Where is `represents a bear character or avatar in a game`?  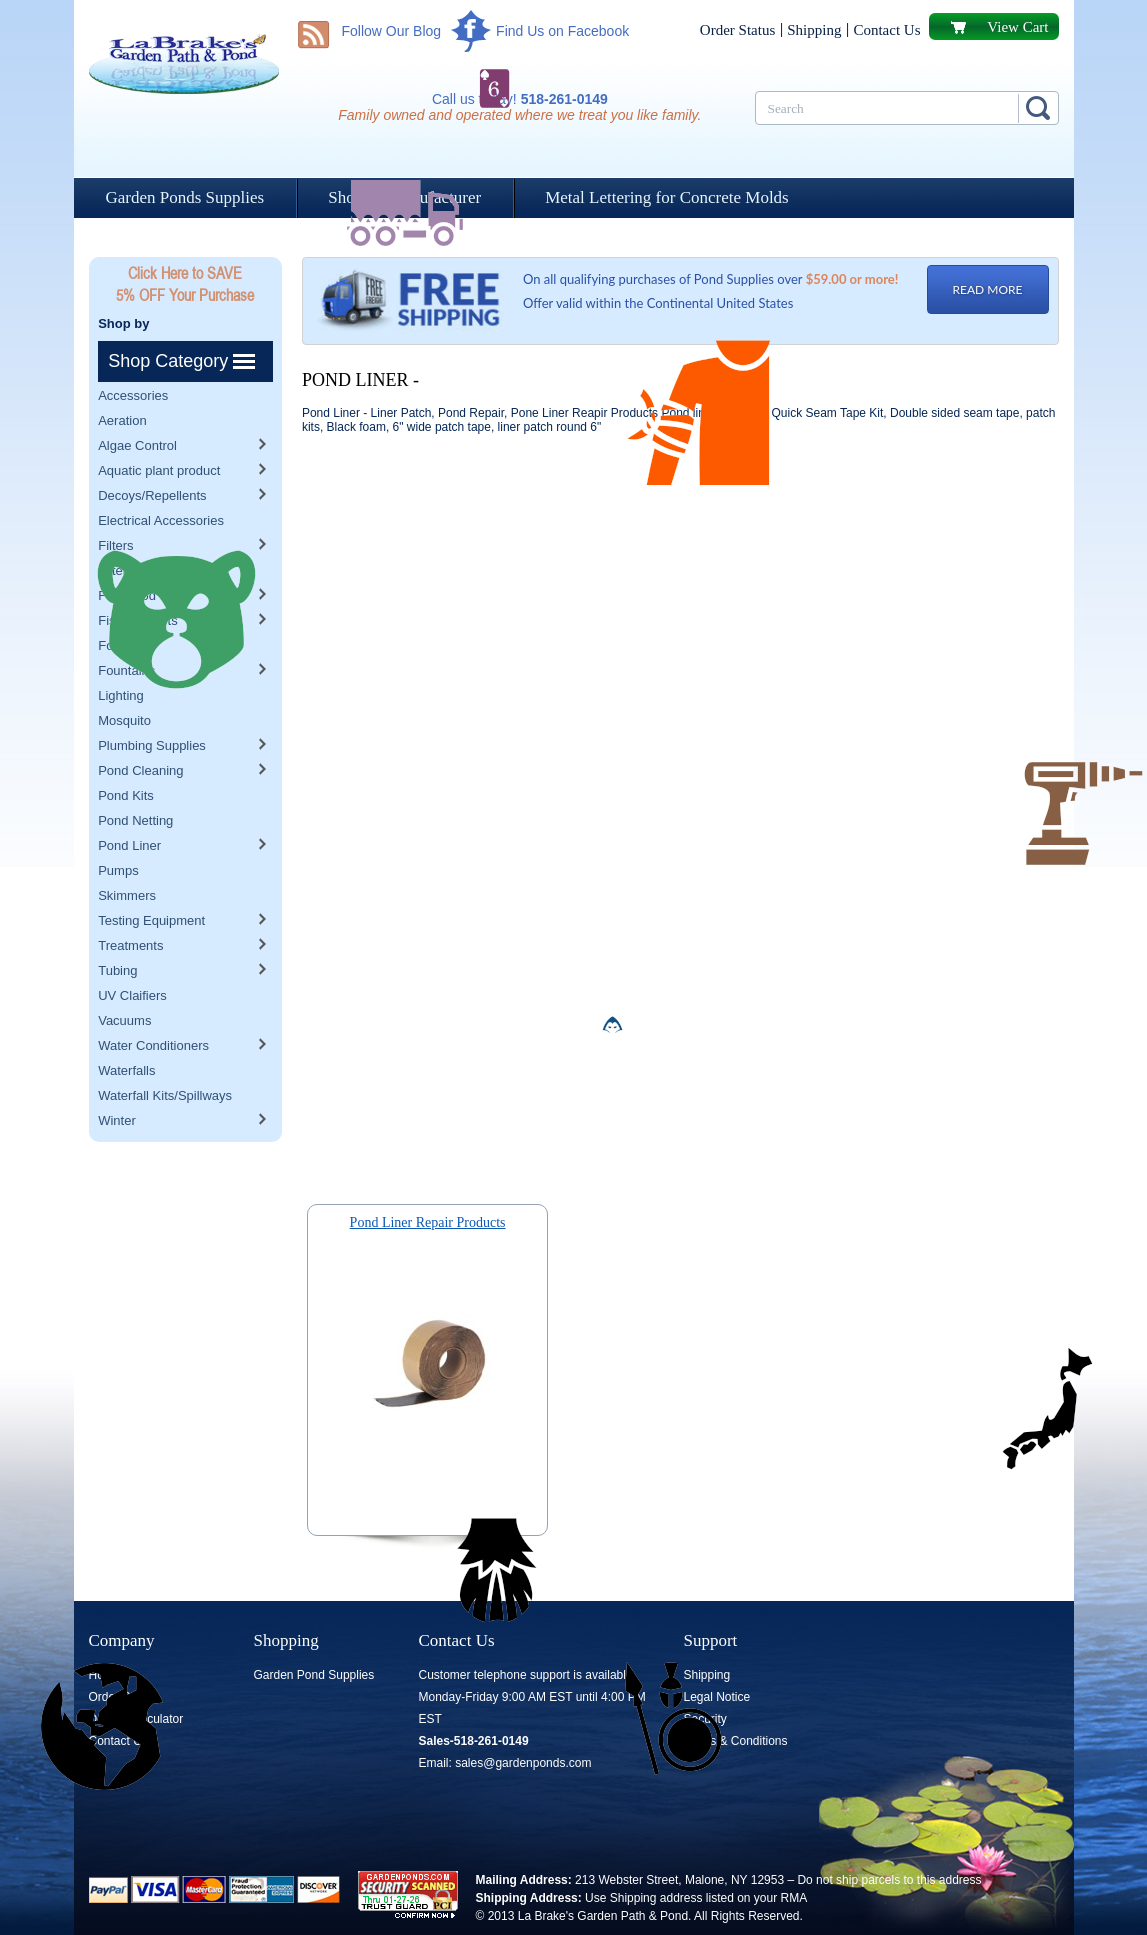
represents a bear character or avatar in a game is located at coordinates (176, 619).